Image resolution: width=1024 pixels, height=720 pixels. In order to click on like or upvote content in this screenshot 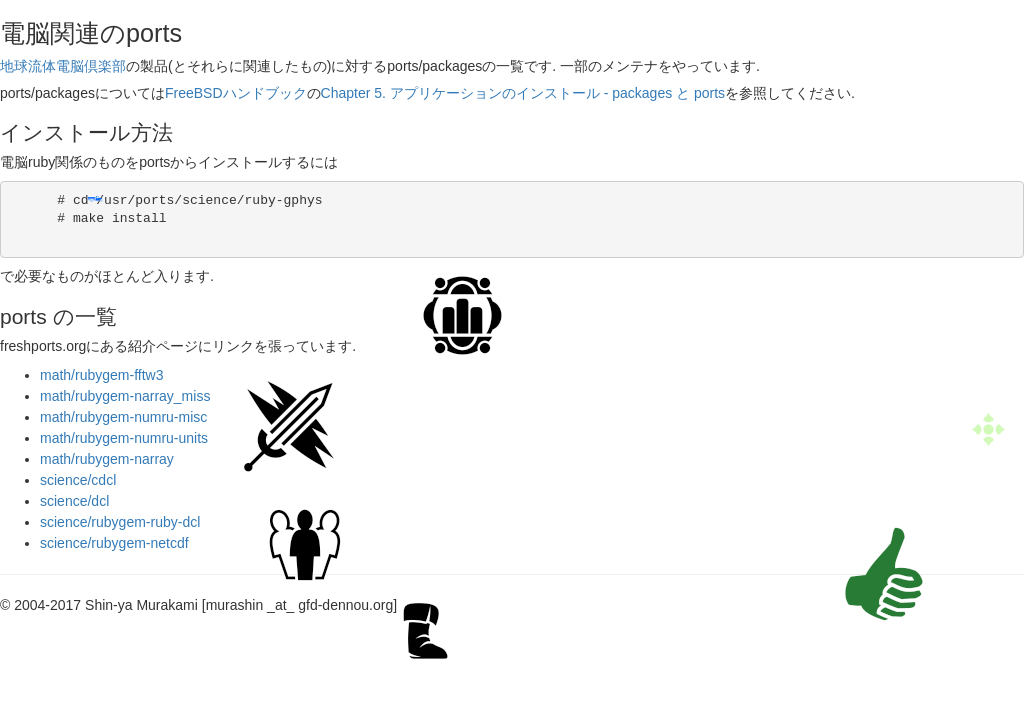, I will do `click(886, 574)`.